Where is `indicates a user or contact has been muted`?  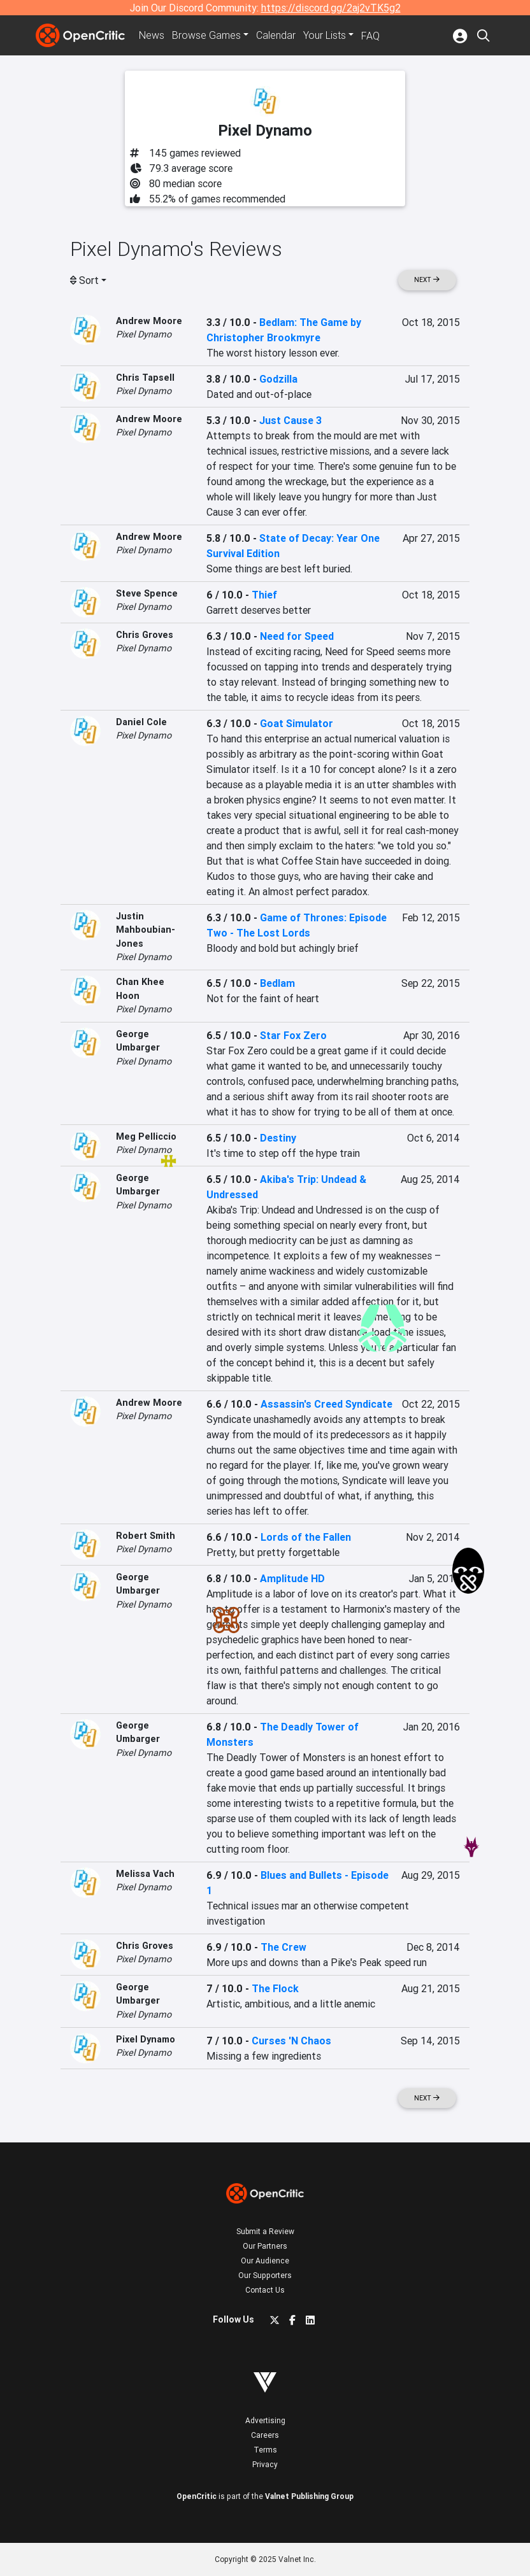 indicates a user or contact has been muted is located at coordinates (468, 1571).